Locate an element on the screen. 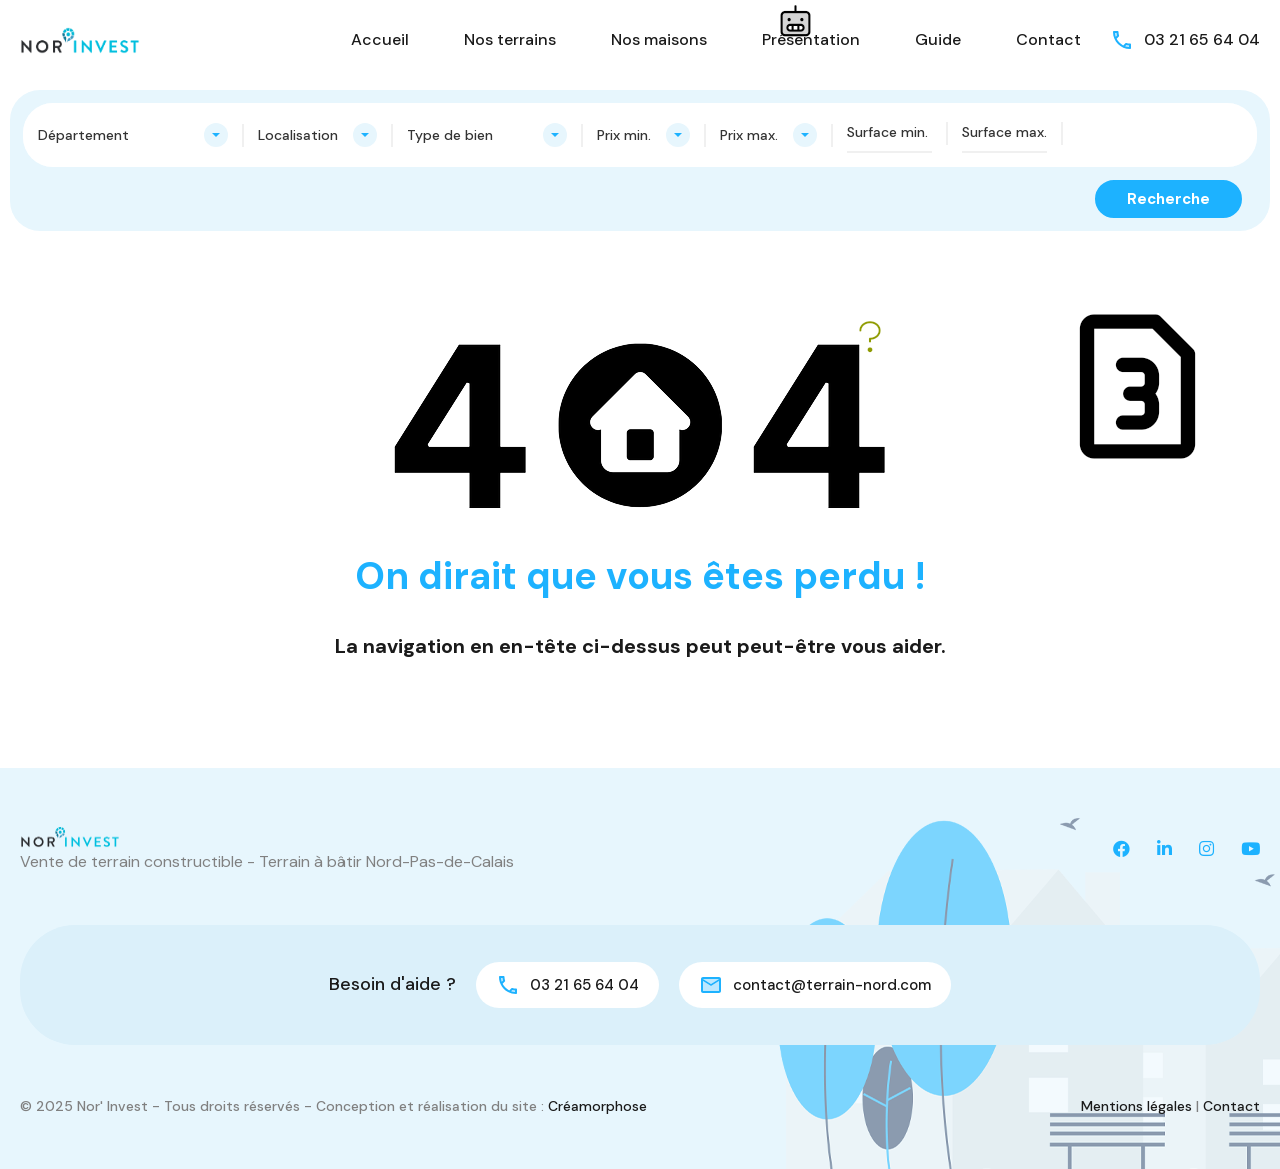  access AI assistant or chatbot is located at coordinates (795, 22).